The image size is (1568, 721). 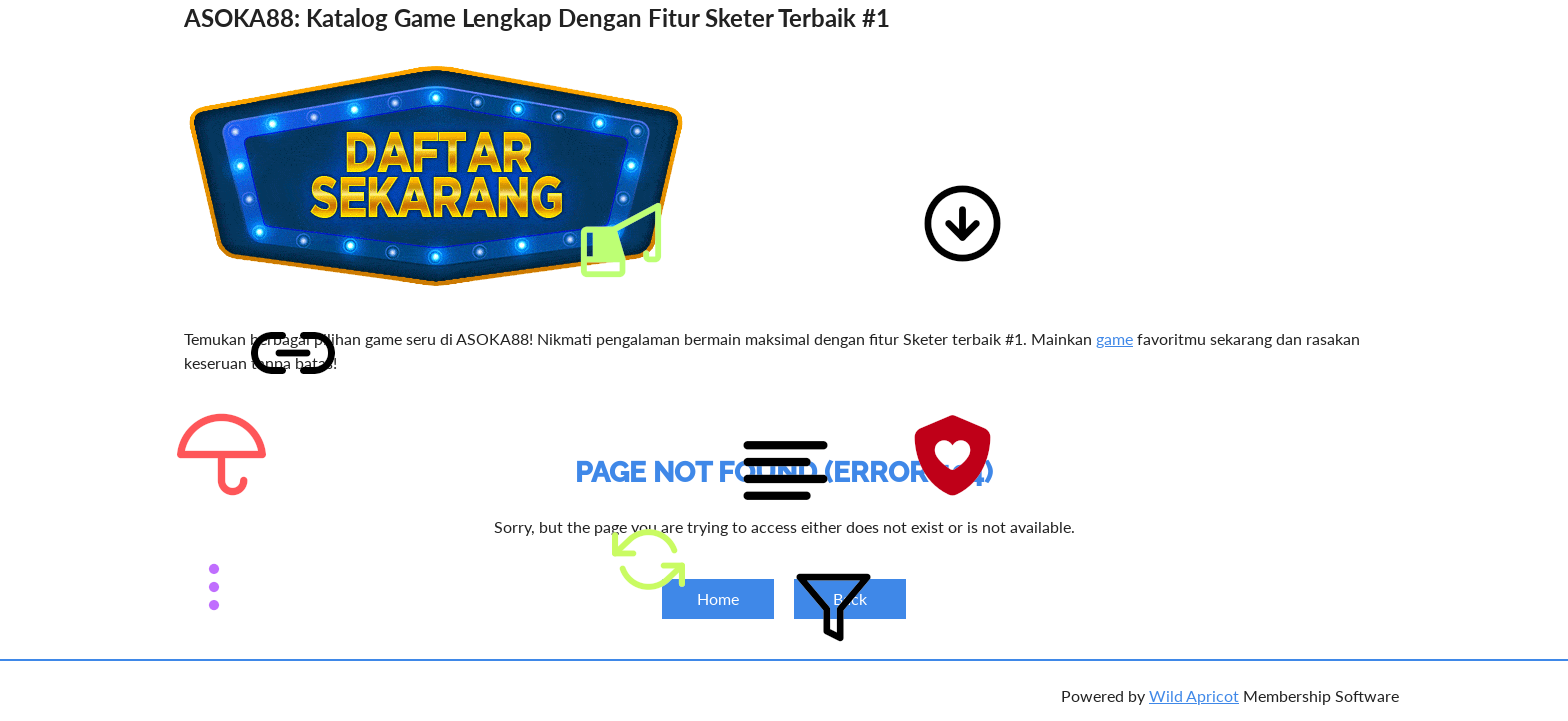 What do you see at coordinates (221, 454) in the screenshot?
I see `view weather protection or rain forecast` at bounding box center [221, 454].